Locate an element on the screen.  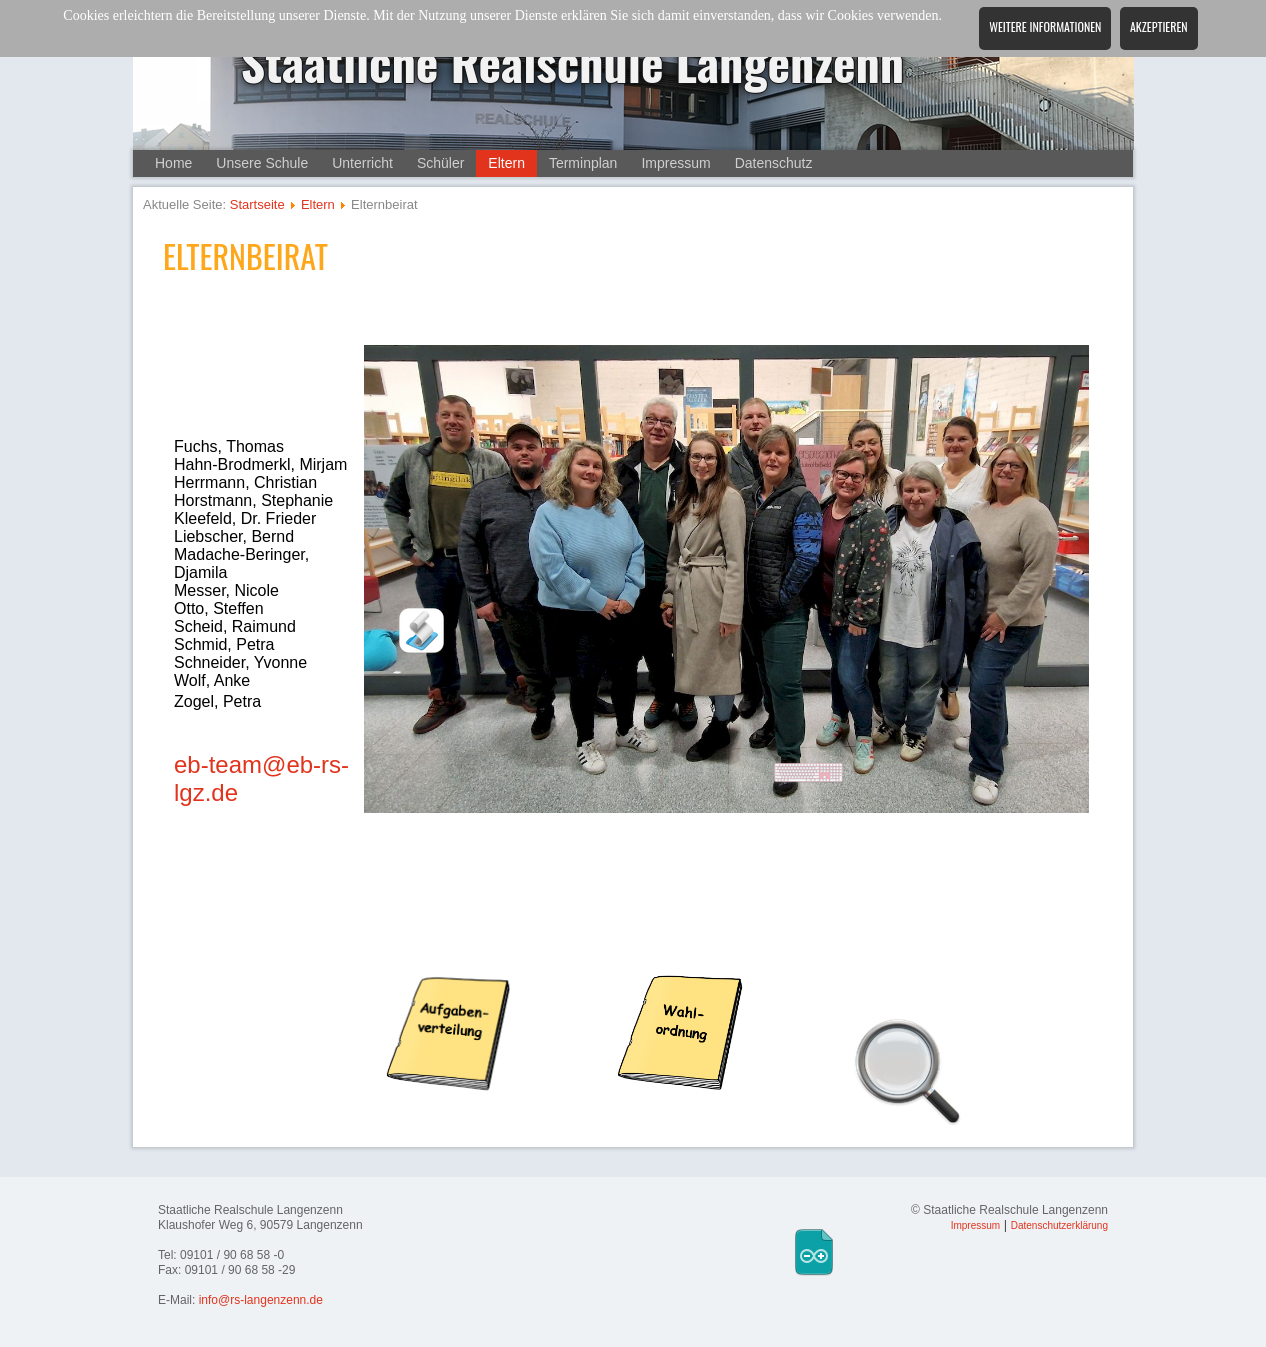
manage folder automation scripts is located at coordinates (421, 630).